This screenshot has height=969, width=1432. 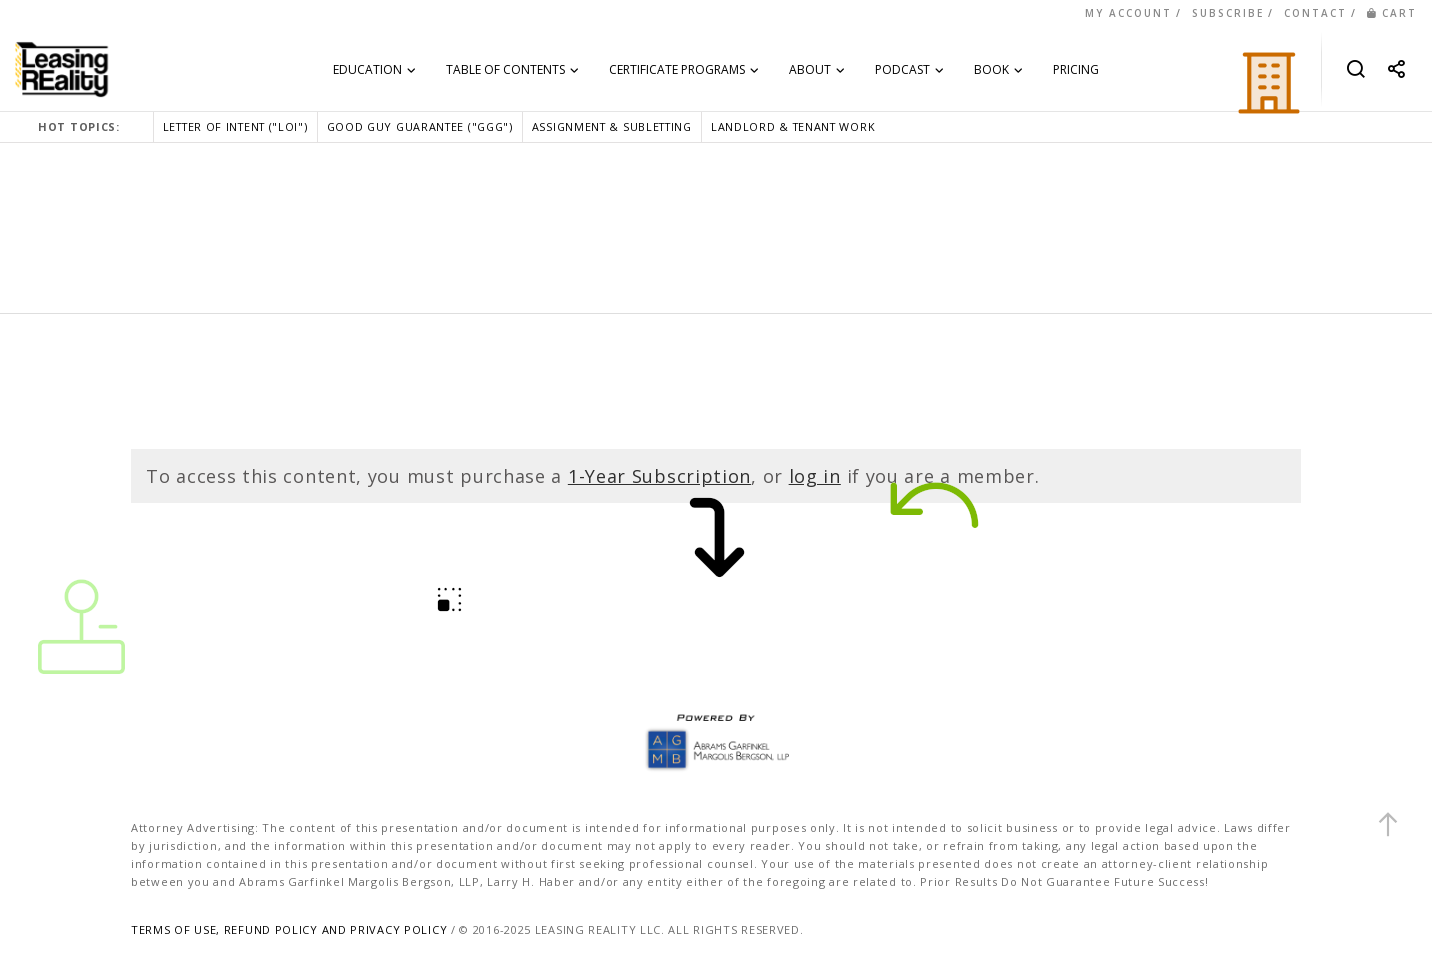 I want to click on undo the last action, so click(x=936, y=502).